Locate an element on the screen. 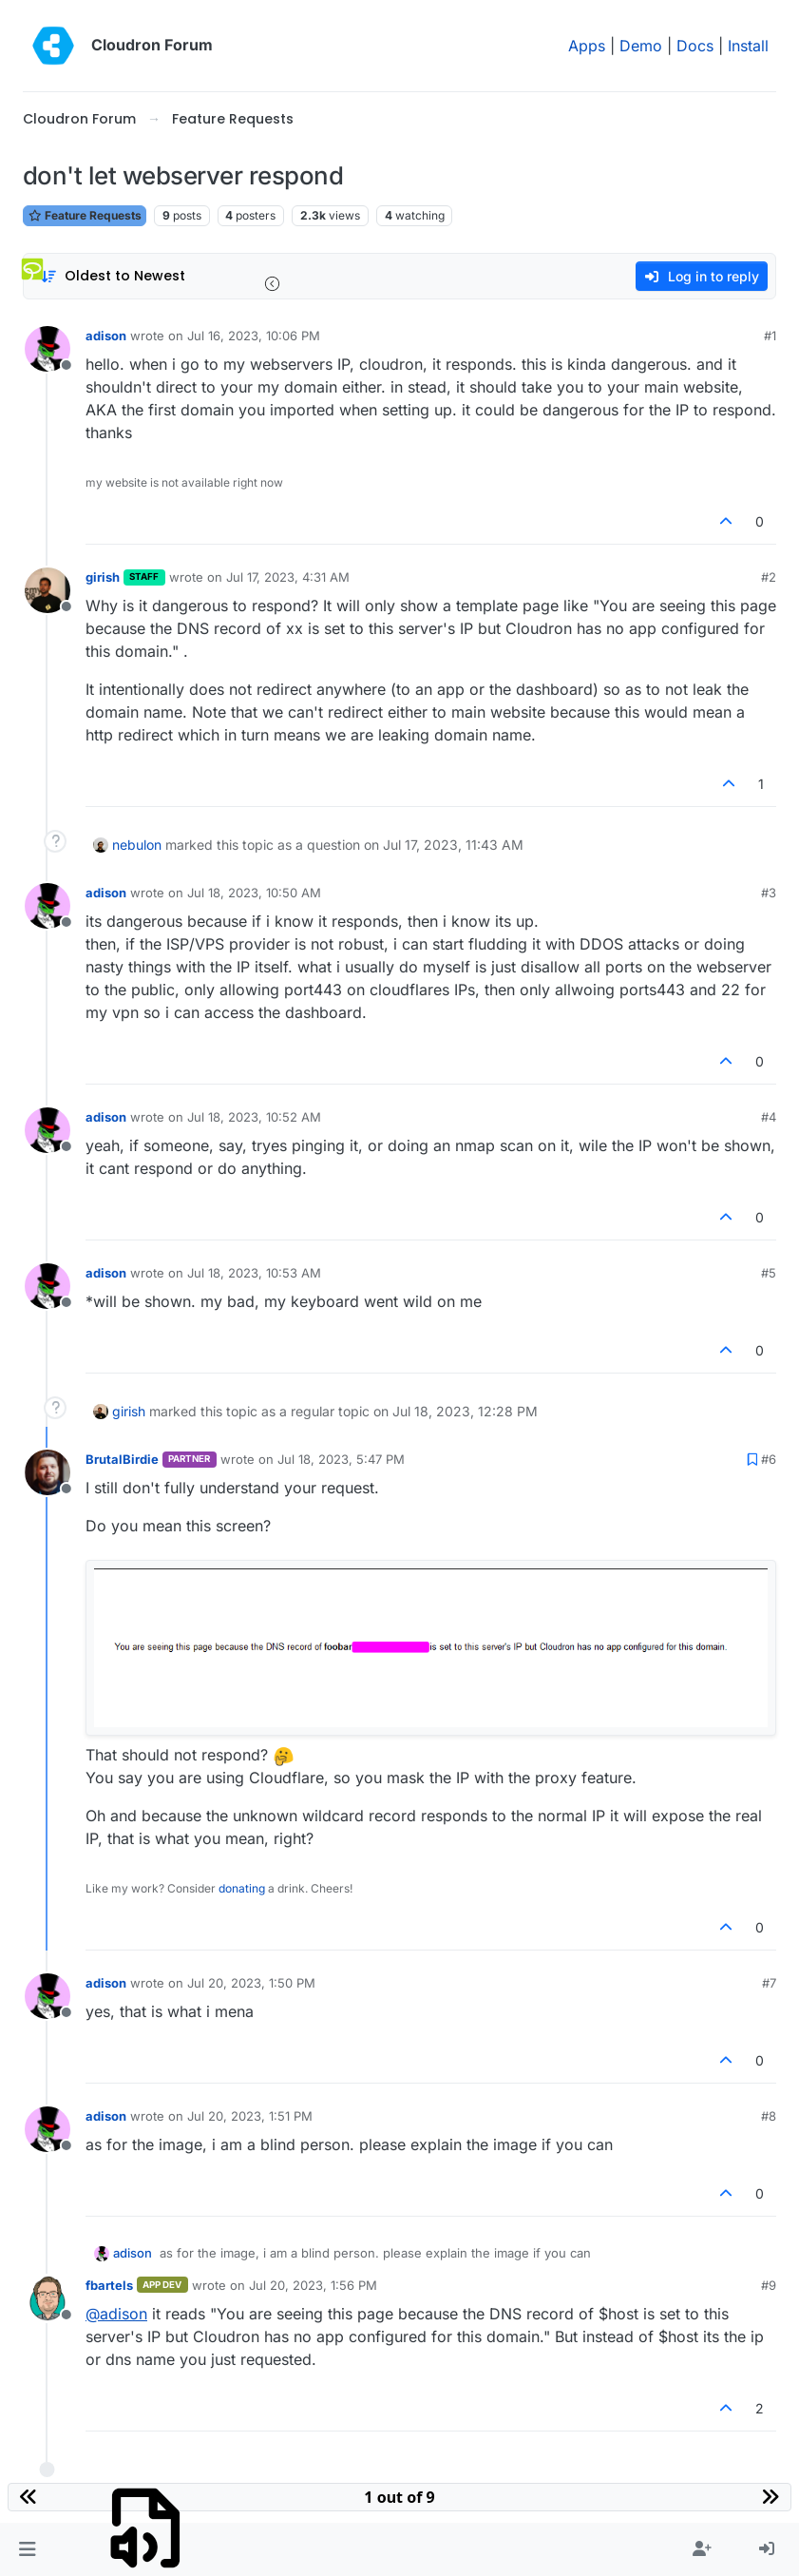  open an audio file is located at coordinates (145, 2528).